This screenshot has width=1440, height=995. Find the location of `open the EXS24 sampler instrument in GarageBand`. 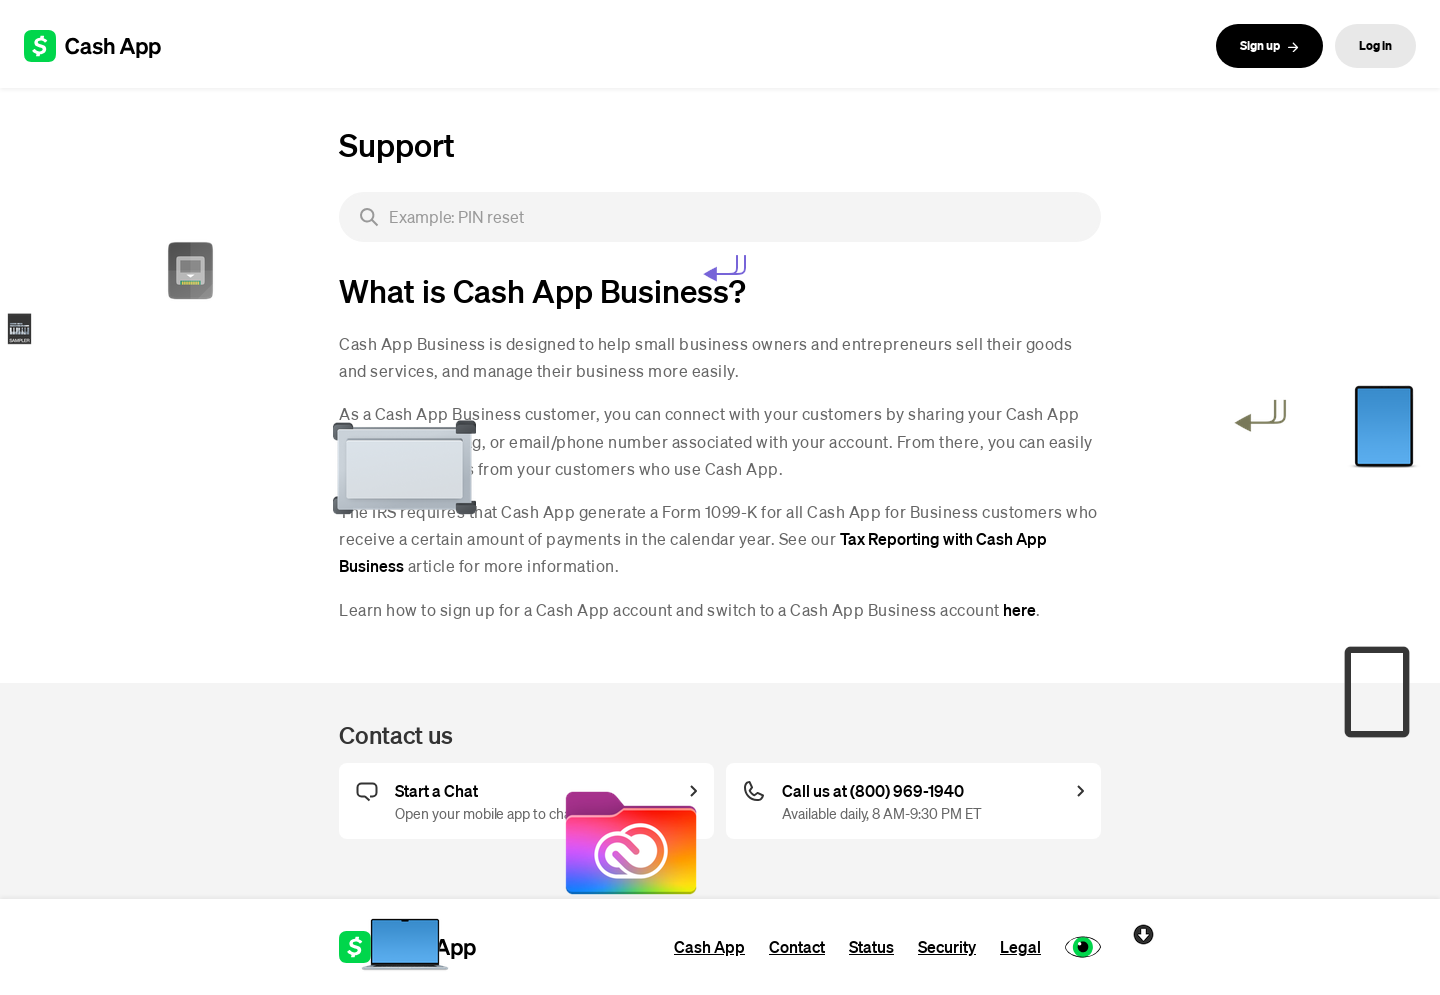

open the EXS24 sampler instrument in GarageBand is located at coordinates (19, 329).